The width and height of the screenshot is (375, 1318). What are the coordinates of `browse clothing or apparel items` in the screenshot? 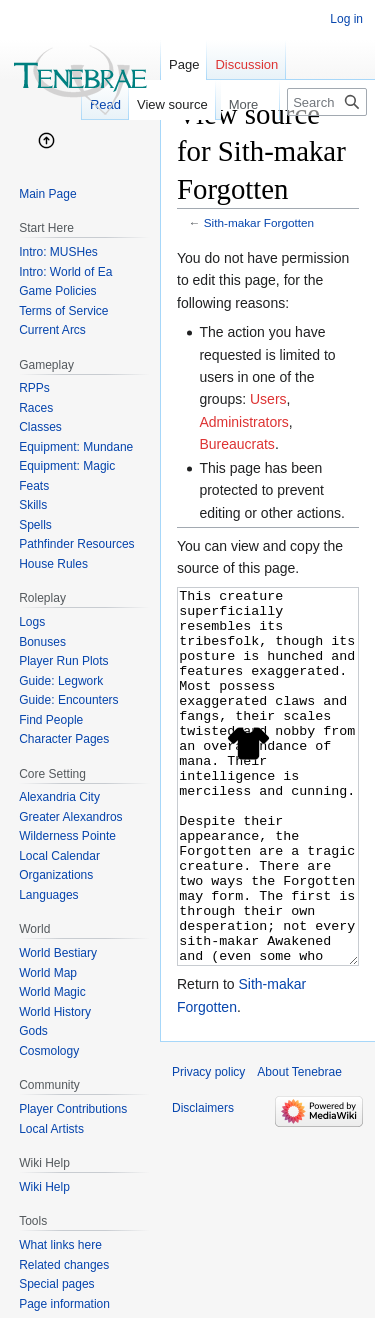 It's located at (248, 742).